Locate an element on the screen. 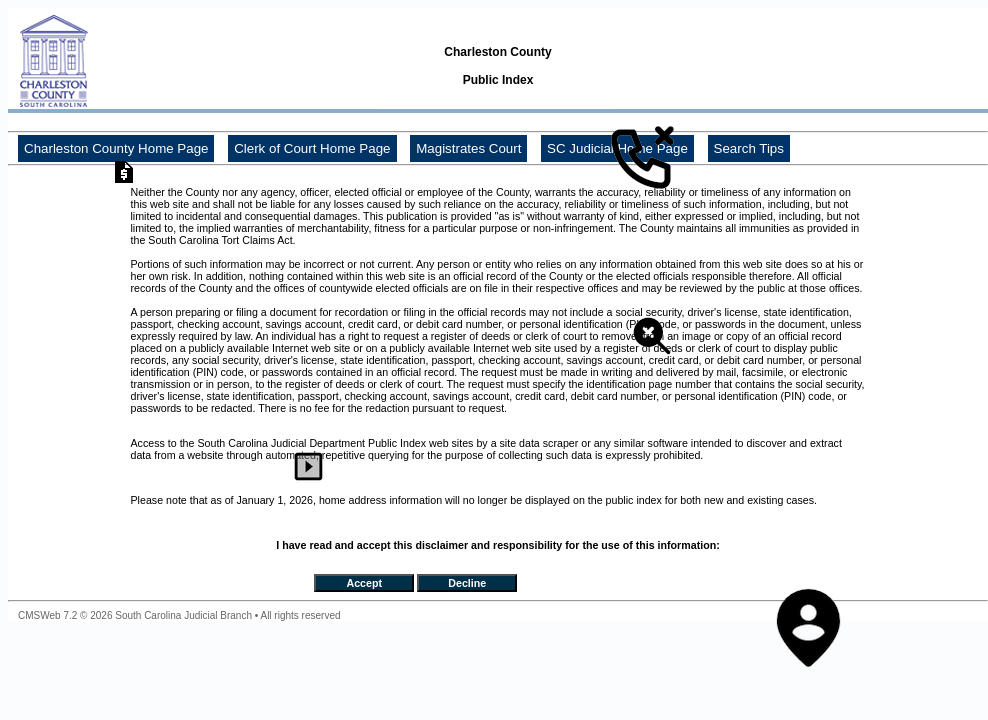  request a price quote or estimate is located at coordinates (124, 172).